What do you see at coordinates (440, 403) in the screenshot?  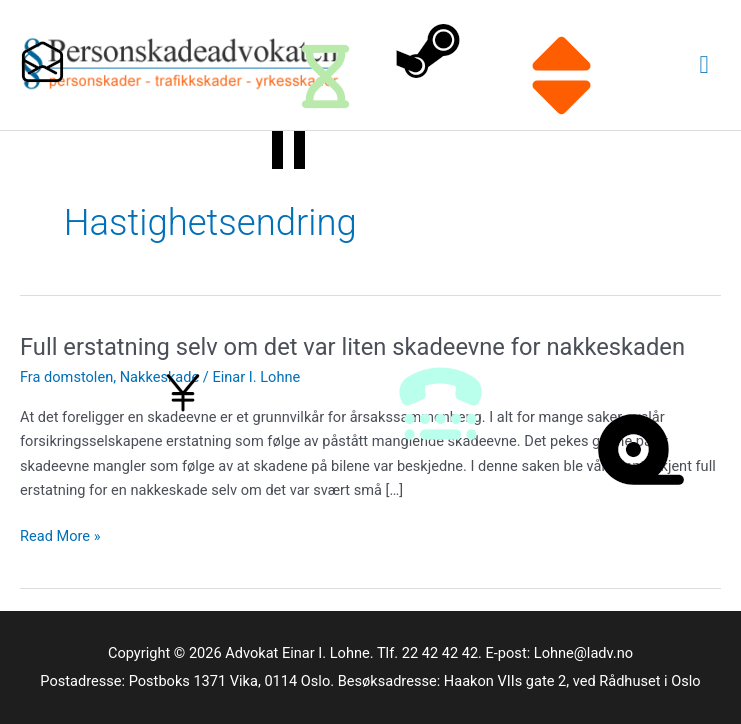 I see `access TTY or text telephone services` at bounding box center [440, 403].